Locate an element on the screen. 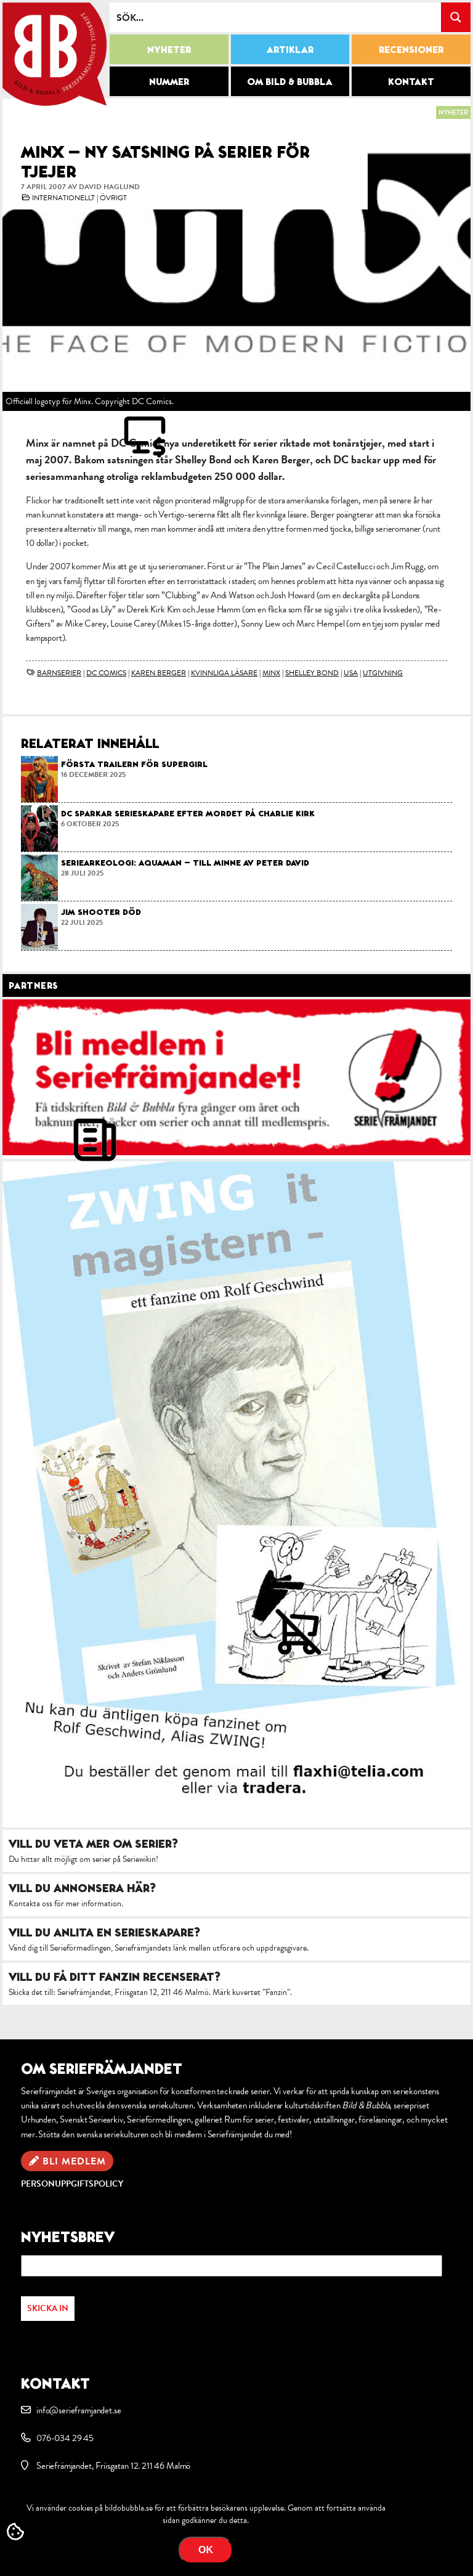 The width and height of the screenshot is (473, 2576). access desktop payment or billing settings is located at coordinates (145, 435).